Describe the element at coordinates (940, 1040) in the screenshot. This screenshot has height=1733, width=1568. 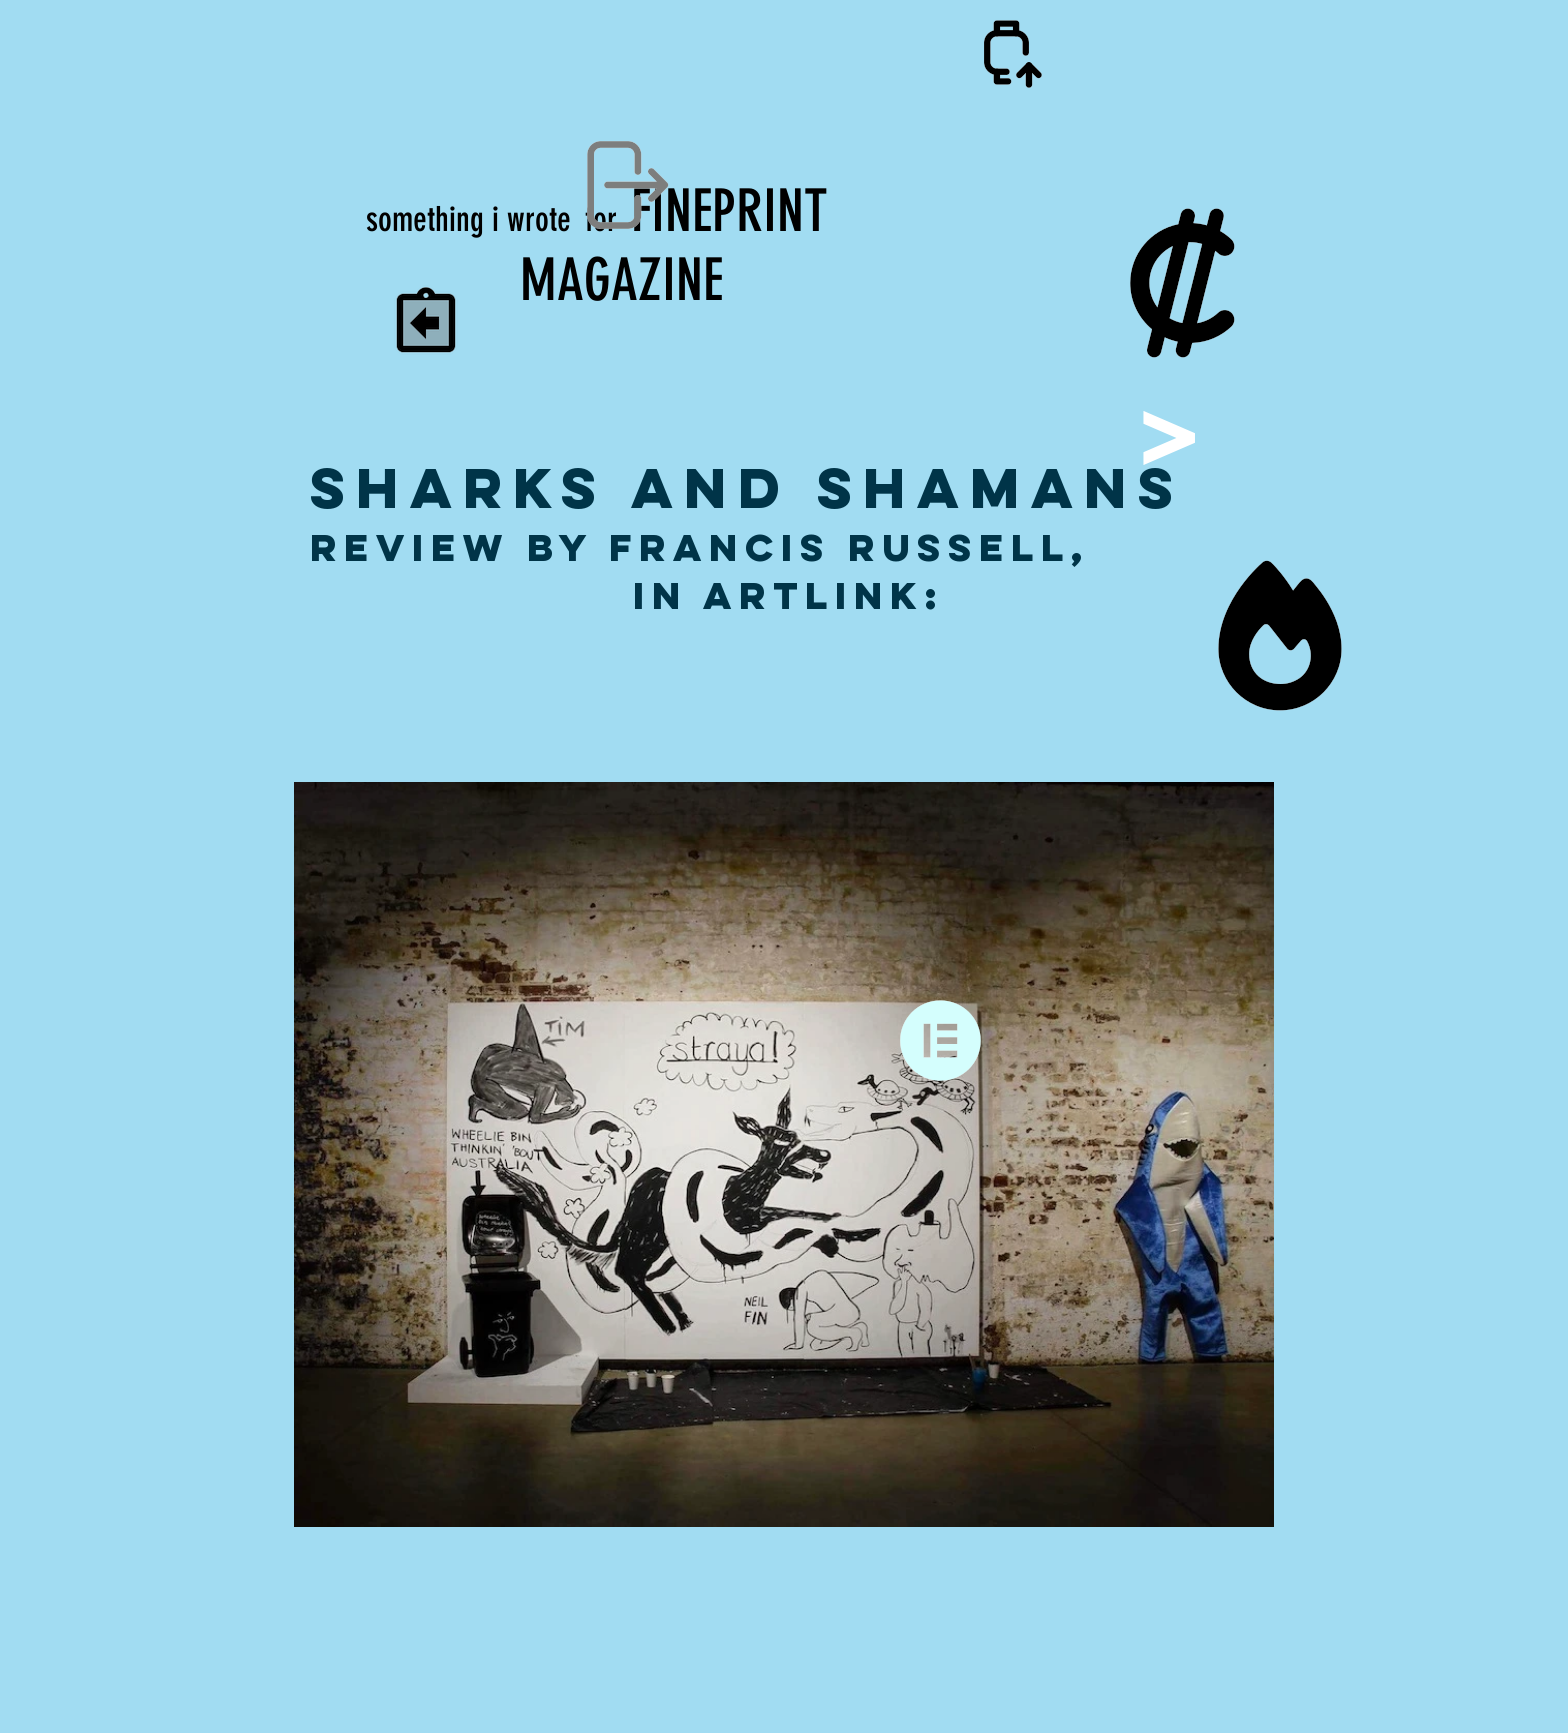
I see `elementor website builder logo` at that location.